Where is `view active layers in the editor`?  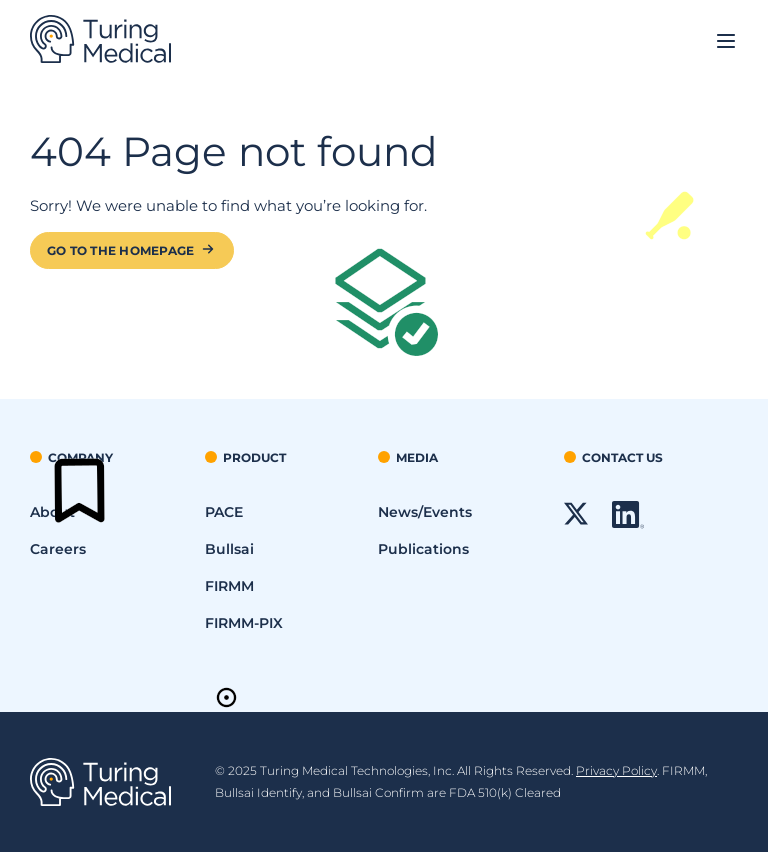 view active layers in the editor is located at coordinates (380, 298).